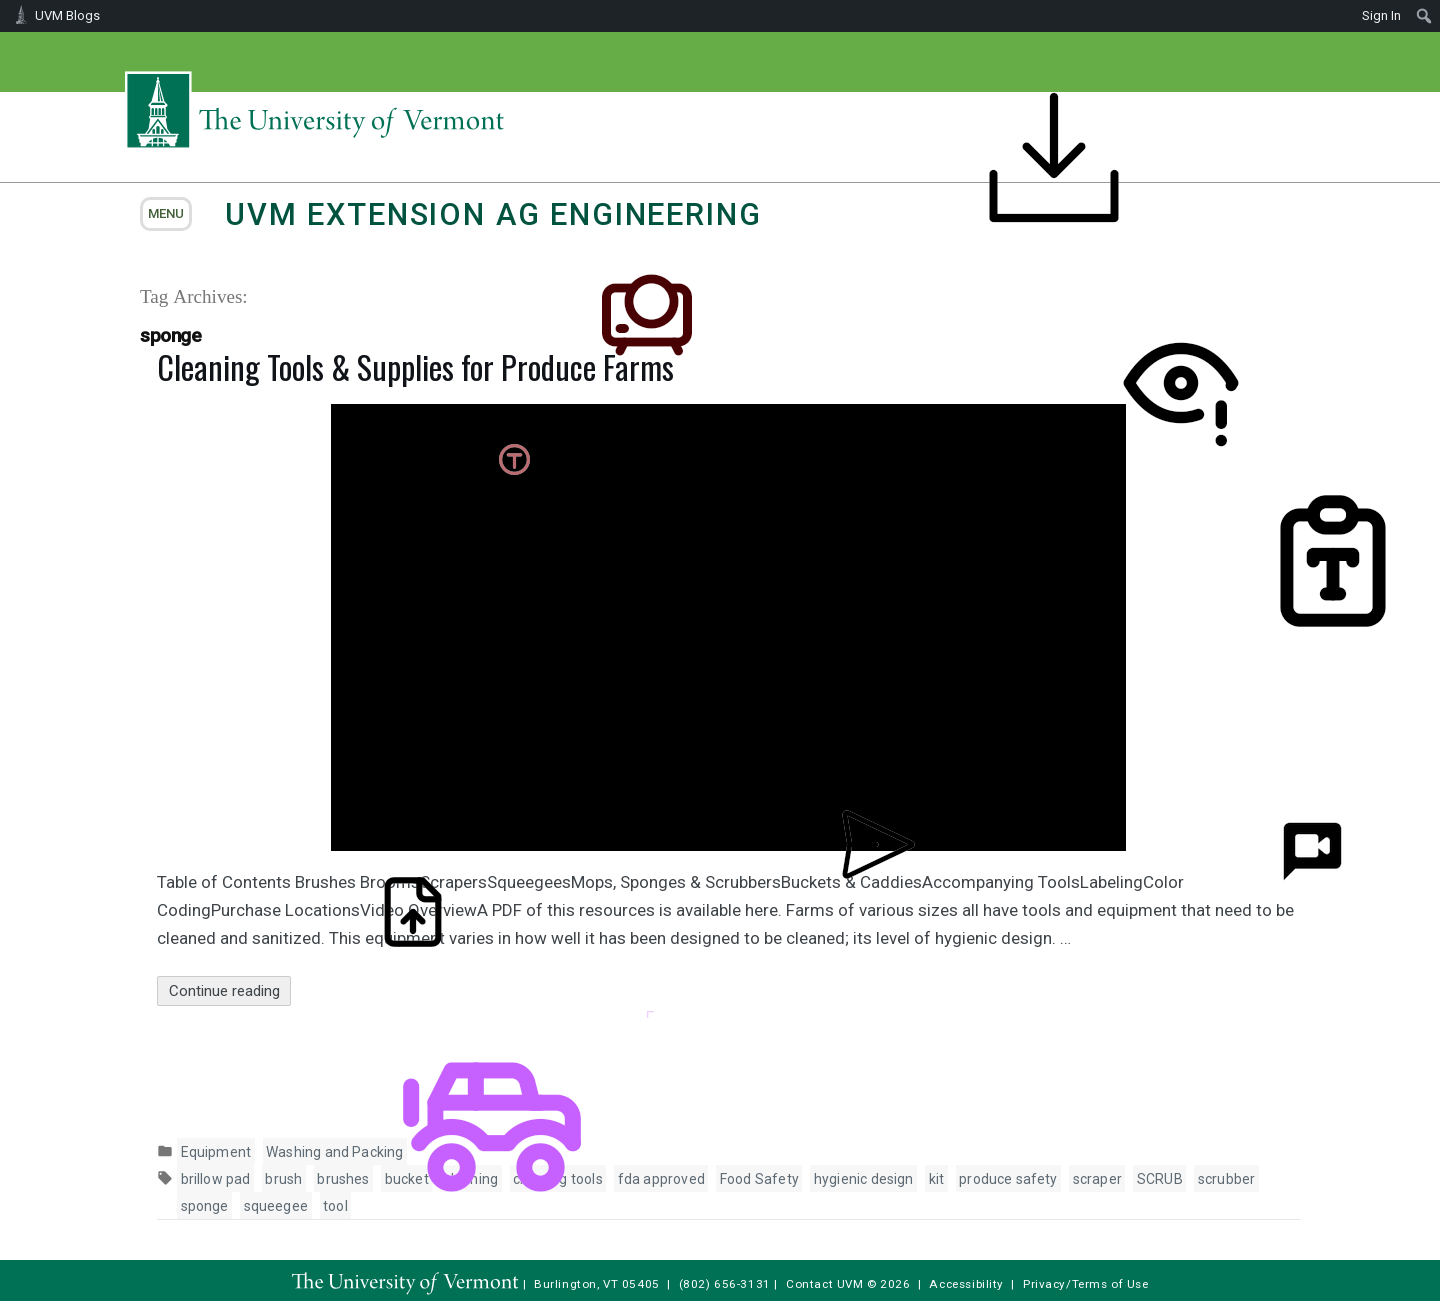  What do you see at coordinates (647, 315) in the screenshot?
I see `connect to a projector device` at bounding box center [647, 315].